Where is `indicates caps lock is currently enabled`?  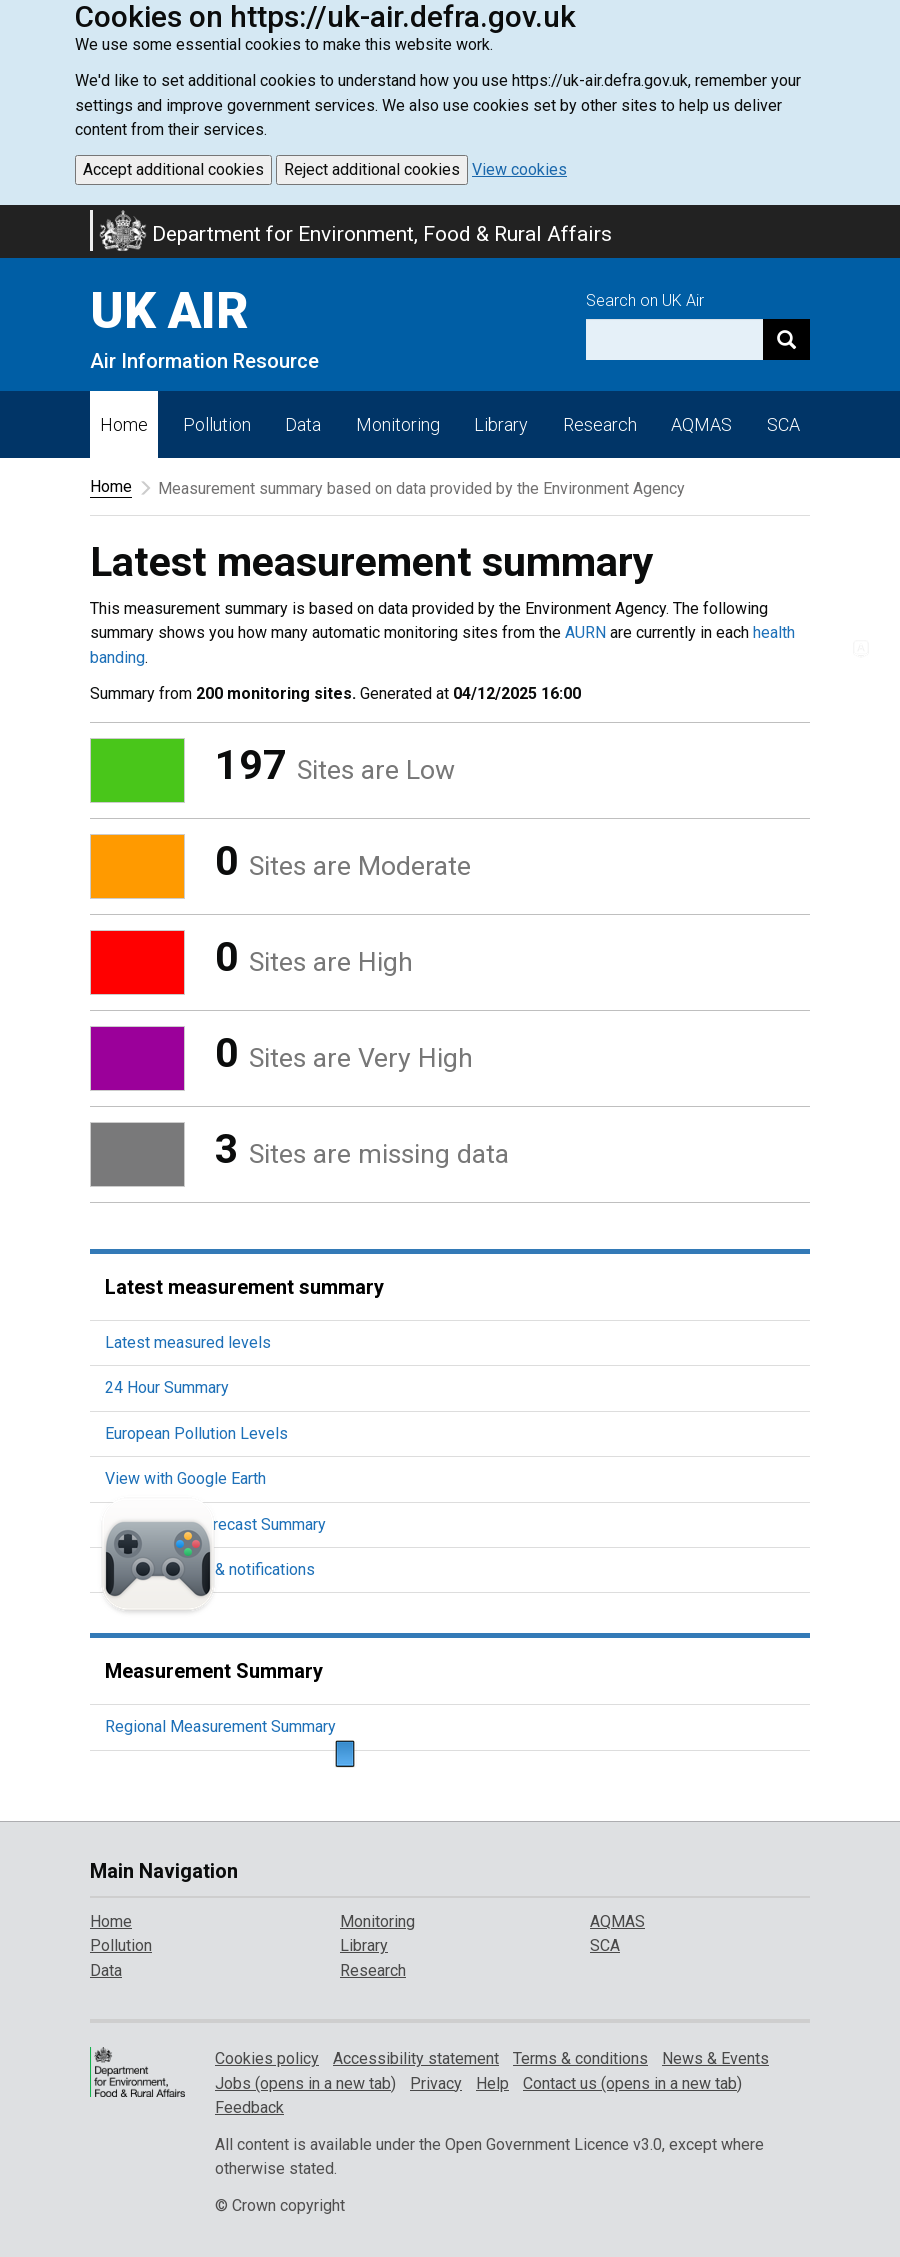 indicates caps lock is currently enabled is located at coordinates (861, 649).